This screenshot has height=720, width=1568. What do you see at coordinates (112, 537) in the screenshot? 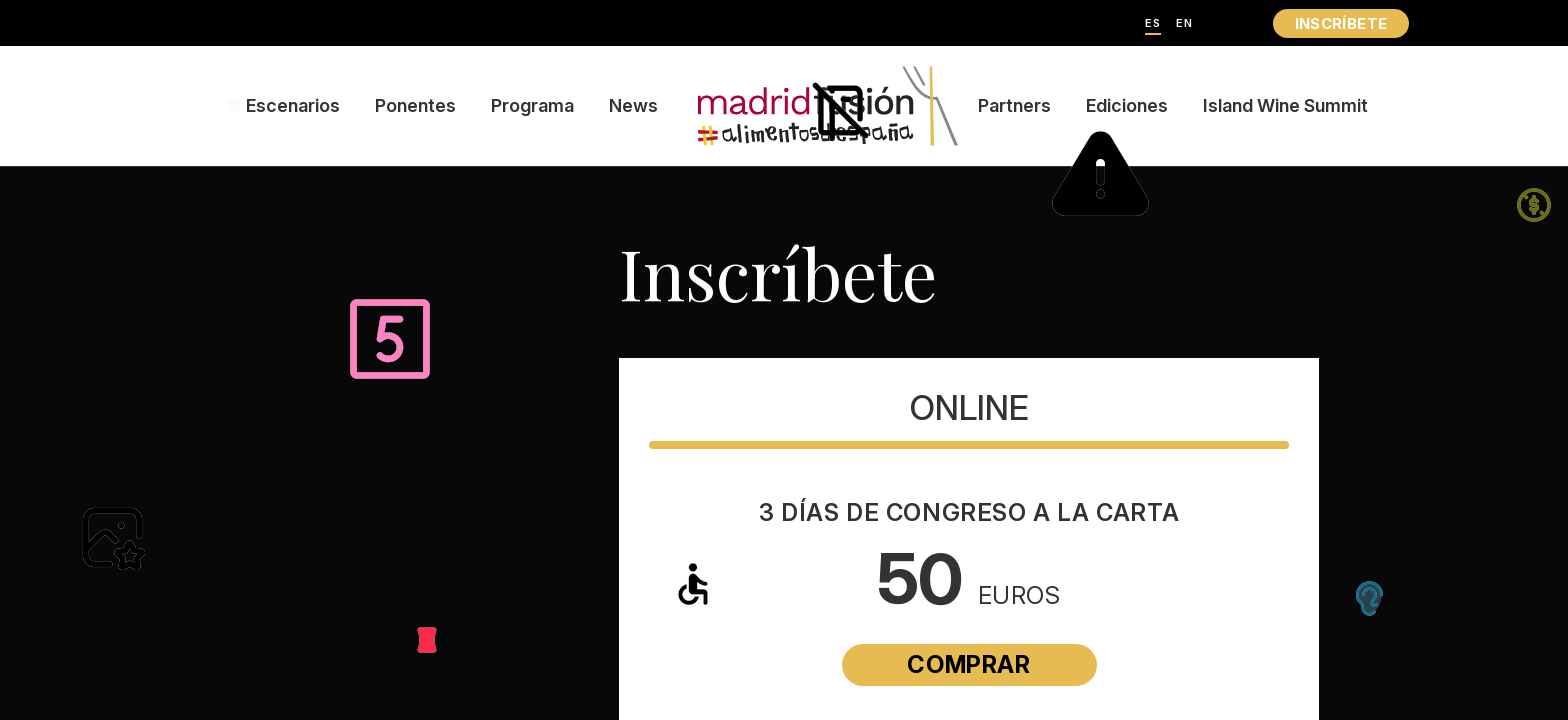
I see `add photo to favorites` at bounding box center [112, 537].